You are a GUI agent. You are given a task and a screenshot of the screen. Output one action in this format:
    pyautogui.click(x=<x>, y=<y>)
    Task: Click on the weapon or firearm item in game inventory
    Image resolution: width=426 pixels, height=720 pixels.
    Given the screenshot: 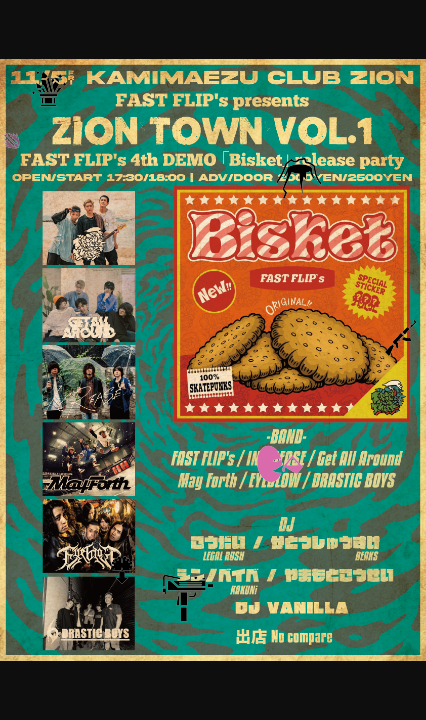 What is the action you would take?
    pyautogui.click(x=401, y=338)
    